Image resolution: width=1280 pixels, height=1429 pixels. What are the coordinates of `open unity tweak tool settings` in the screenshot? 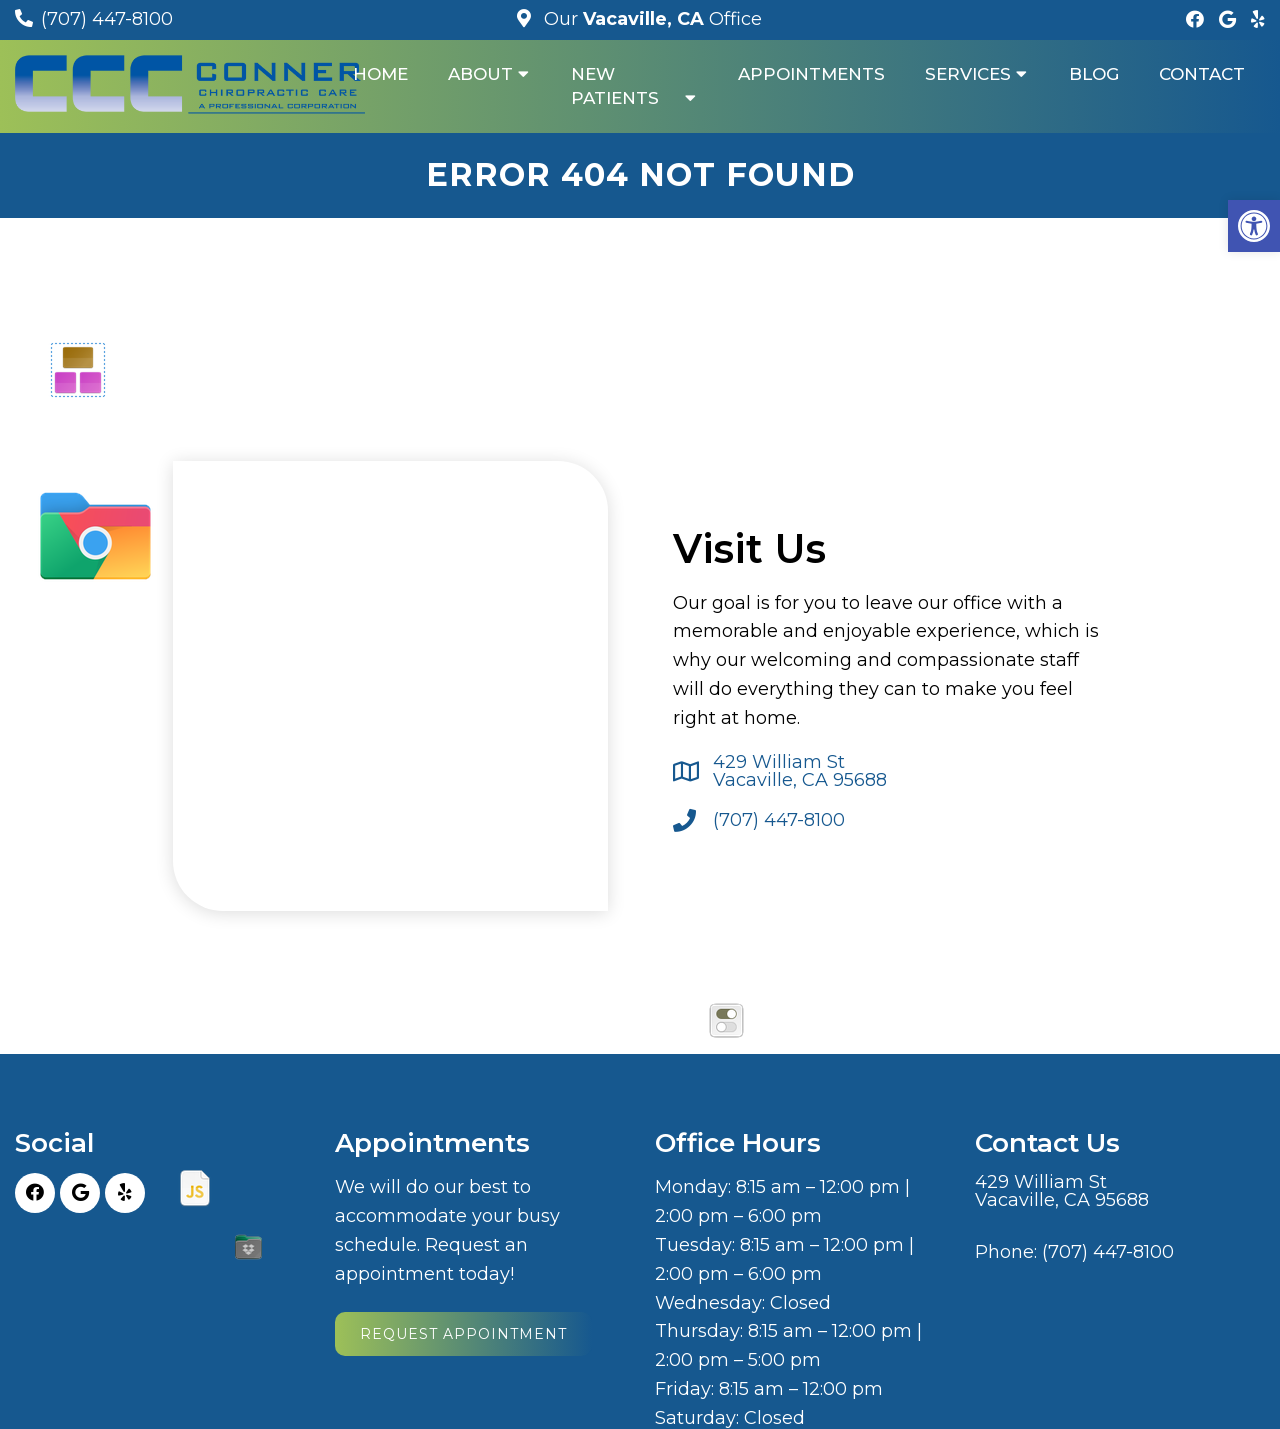 It's located at (726, 1020).